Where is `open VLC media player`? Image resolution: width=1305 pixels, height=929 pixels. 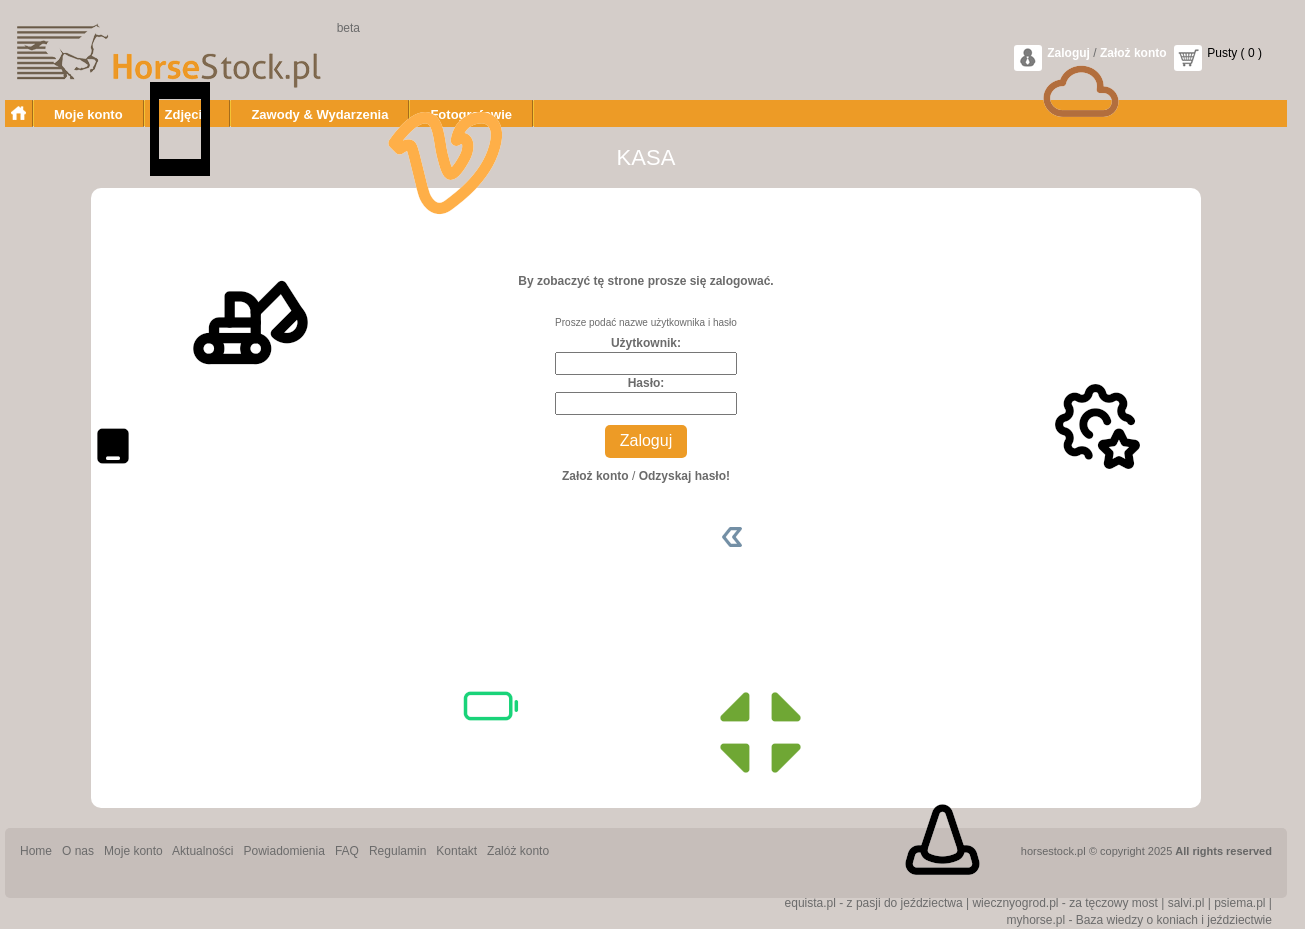 open VLC media player is located at coordinates (942, 841).